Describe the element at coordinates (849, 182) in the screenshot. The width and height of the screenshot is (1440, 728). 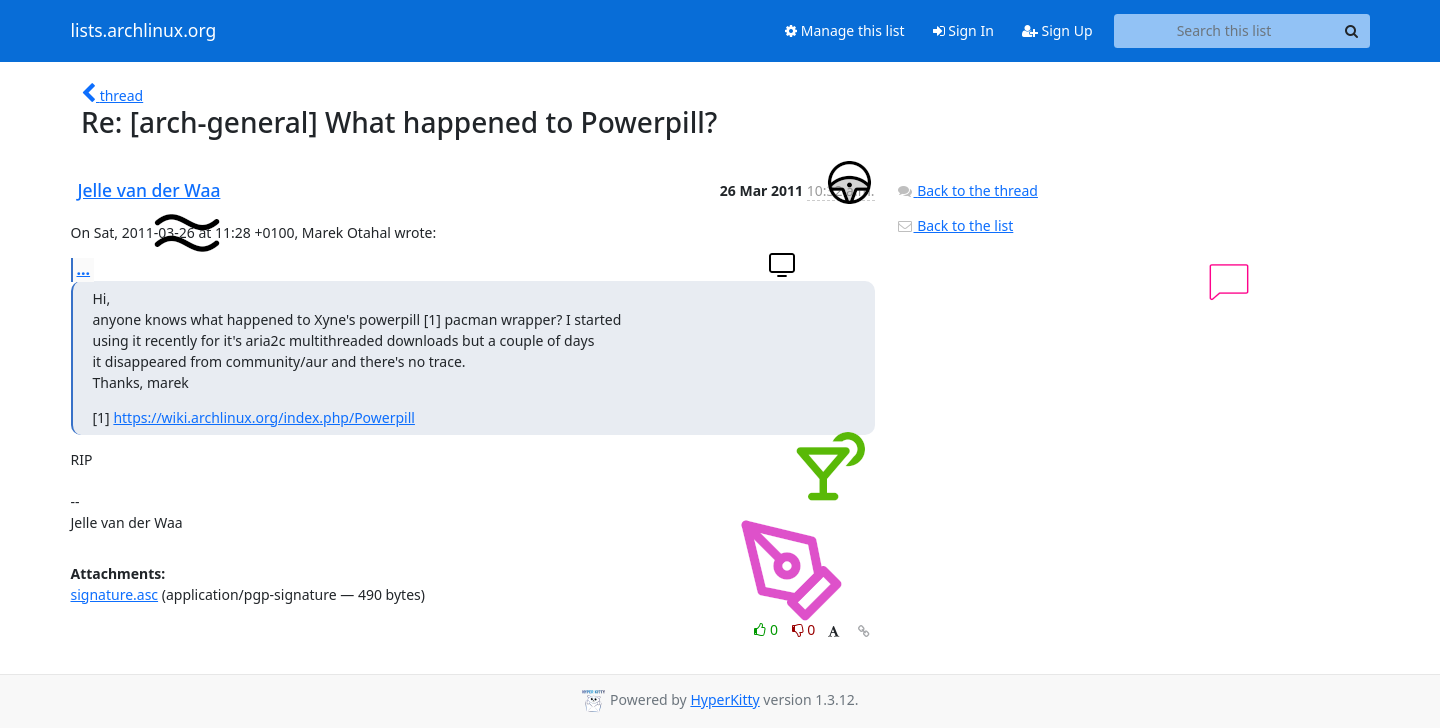
I see `access driving or navigation mode` at that location.